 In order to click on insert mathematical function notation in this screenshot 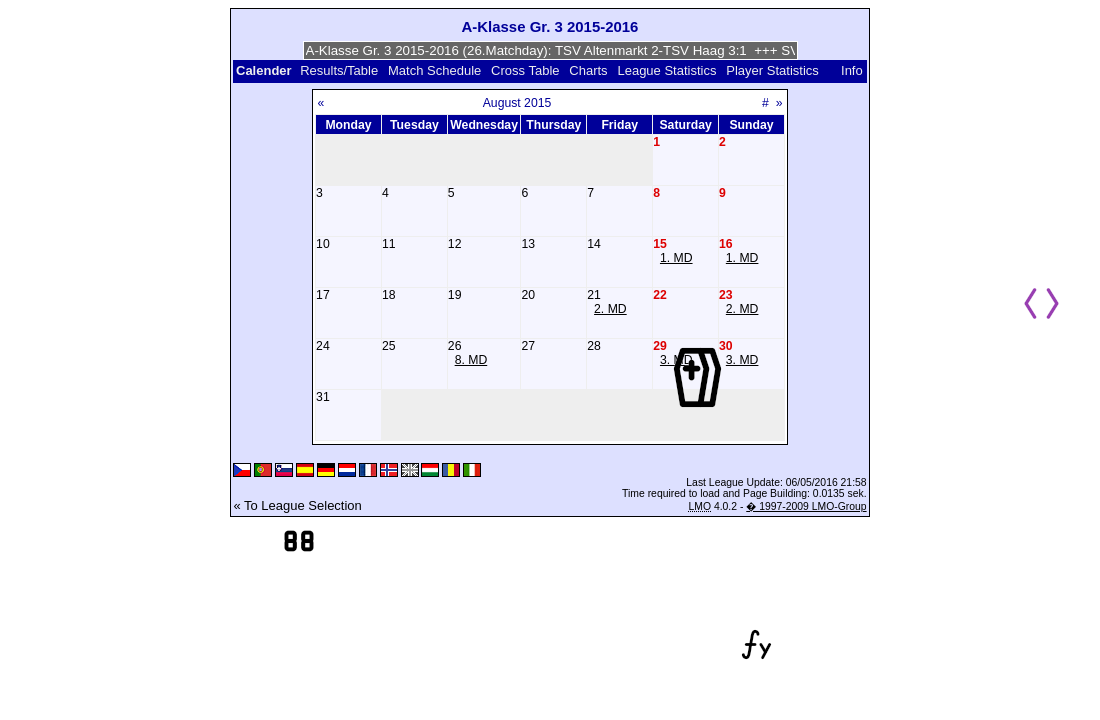, I will do `click(756, 644)`.